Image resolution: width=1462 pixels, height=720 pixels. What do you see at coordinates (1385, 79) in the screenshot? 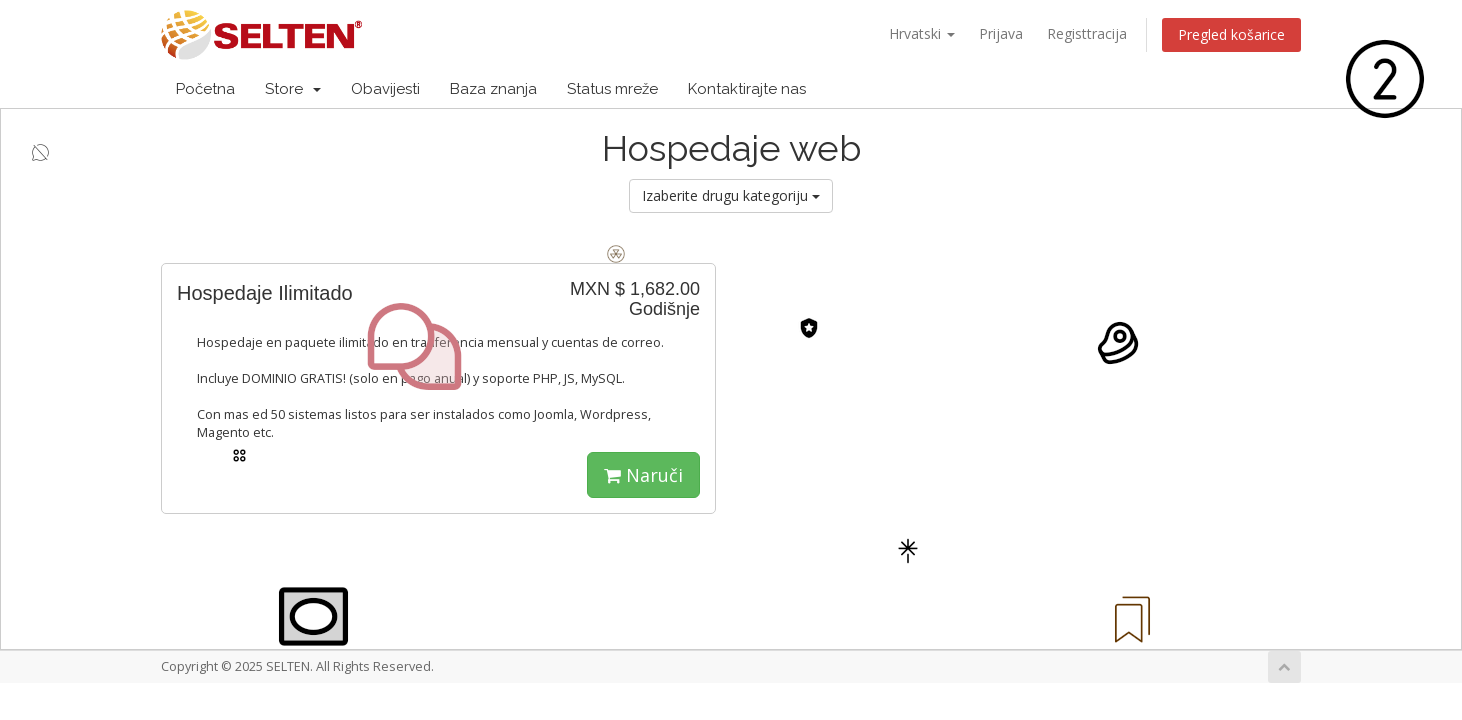
I see `indicates step two in a multi-step process` at bounding box center [1385, 79].